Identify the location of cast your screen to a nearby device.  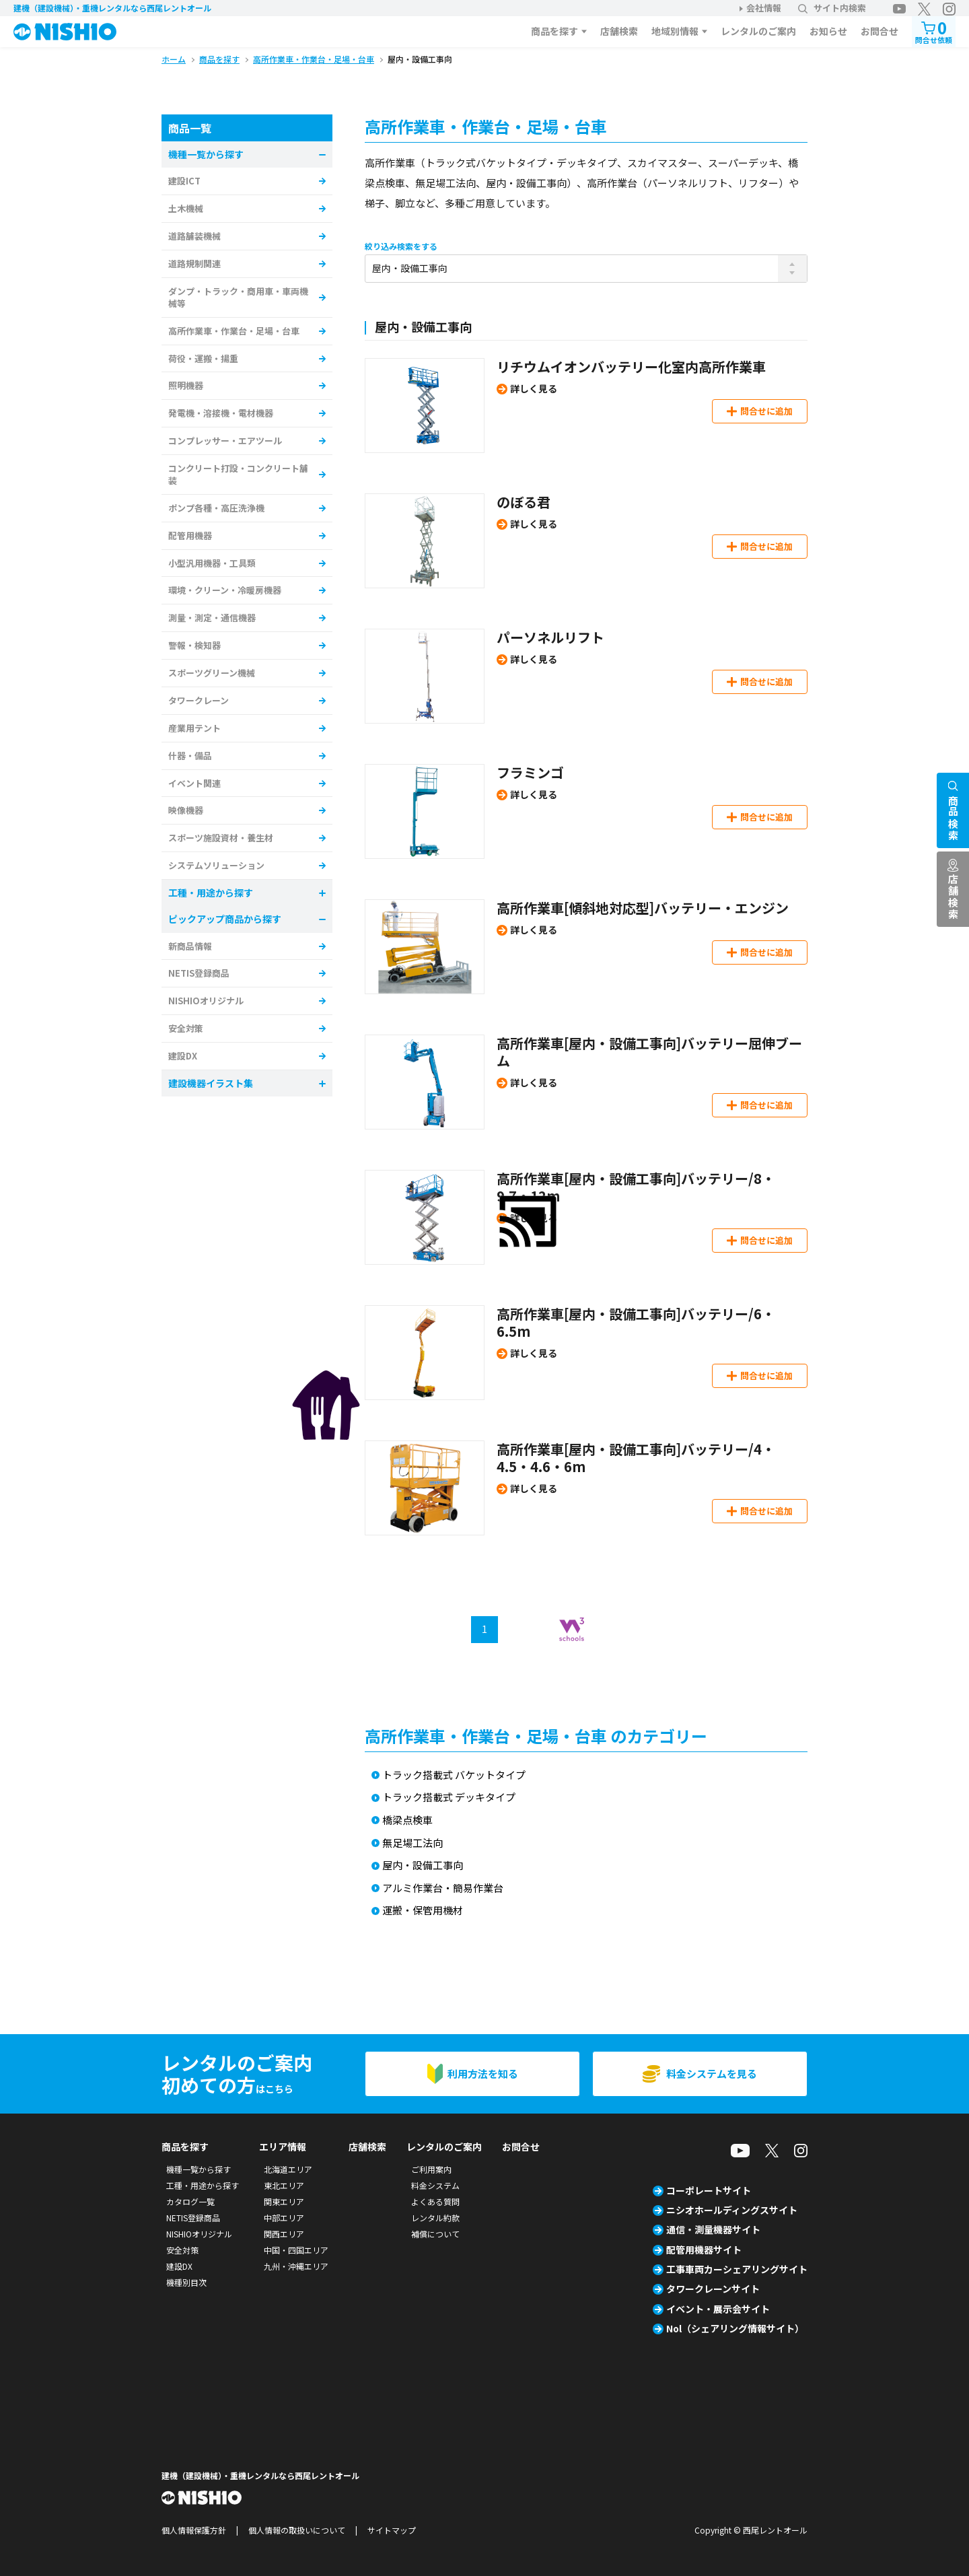
(528, 1221).